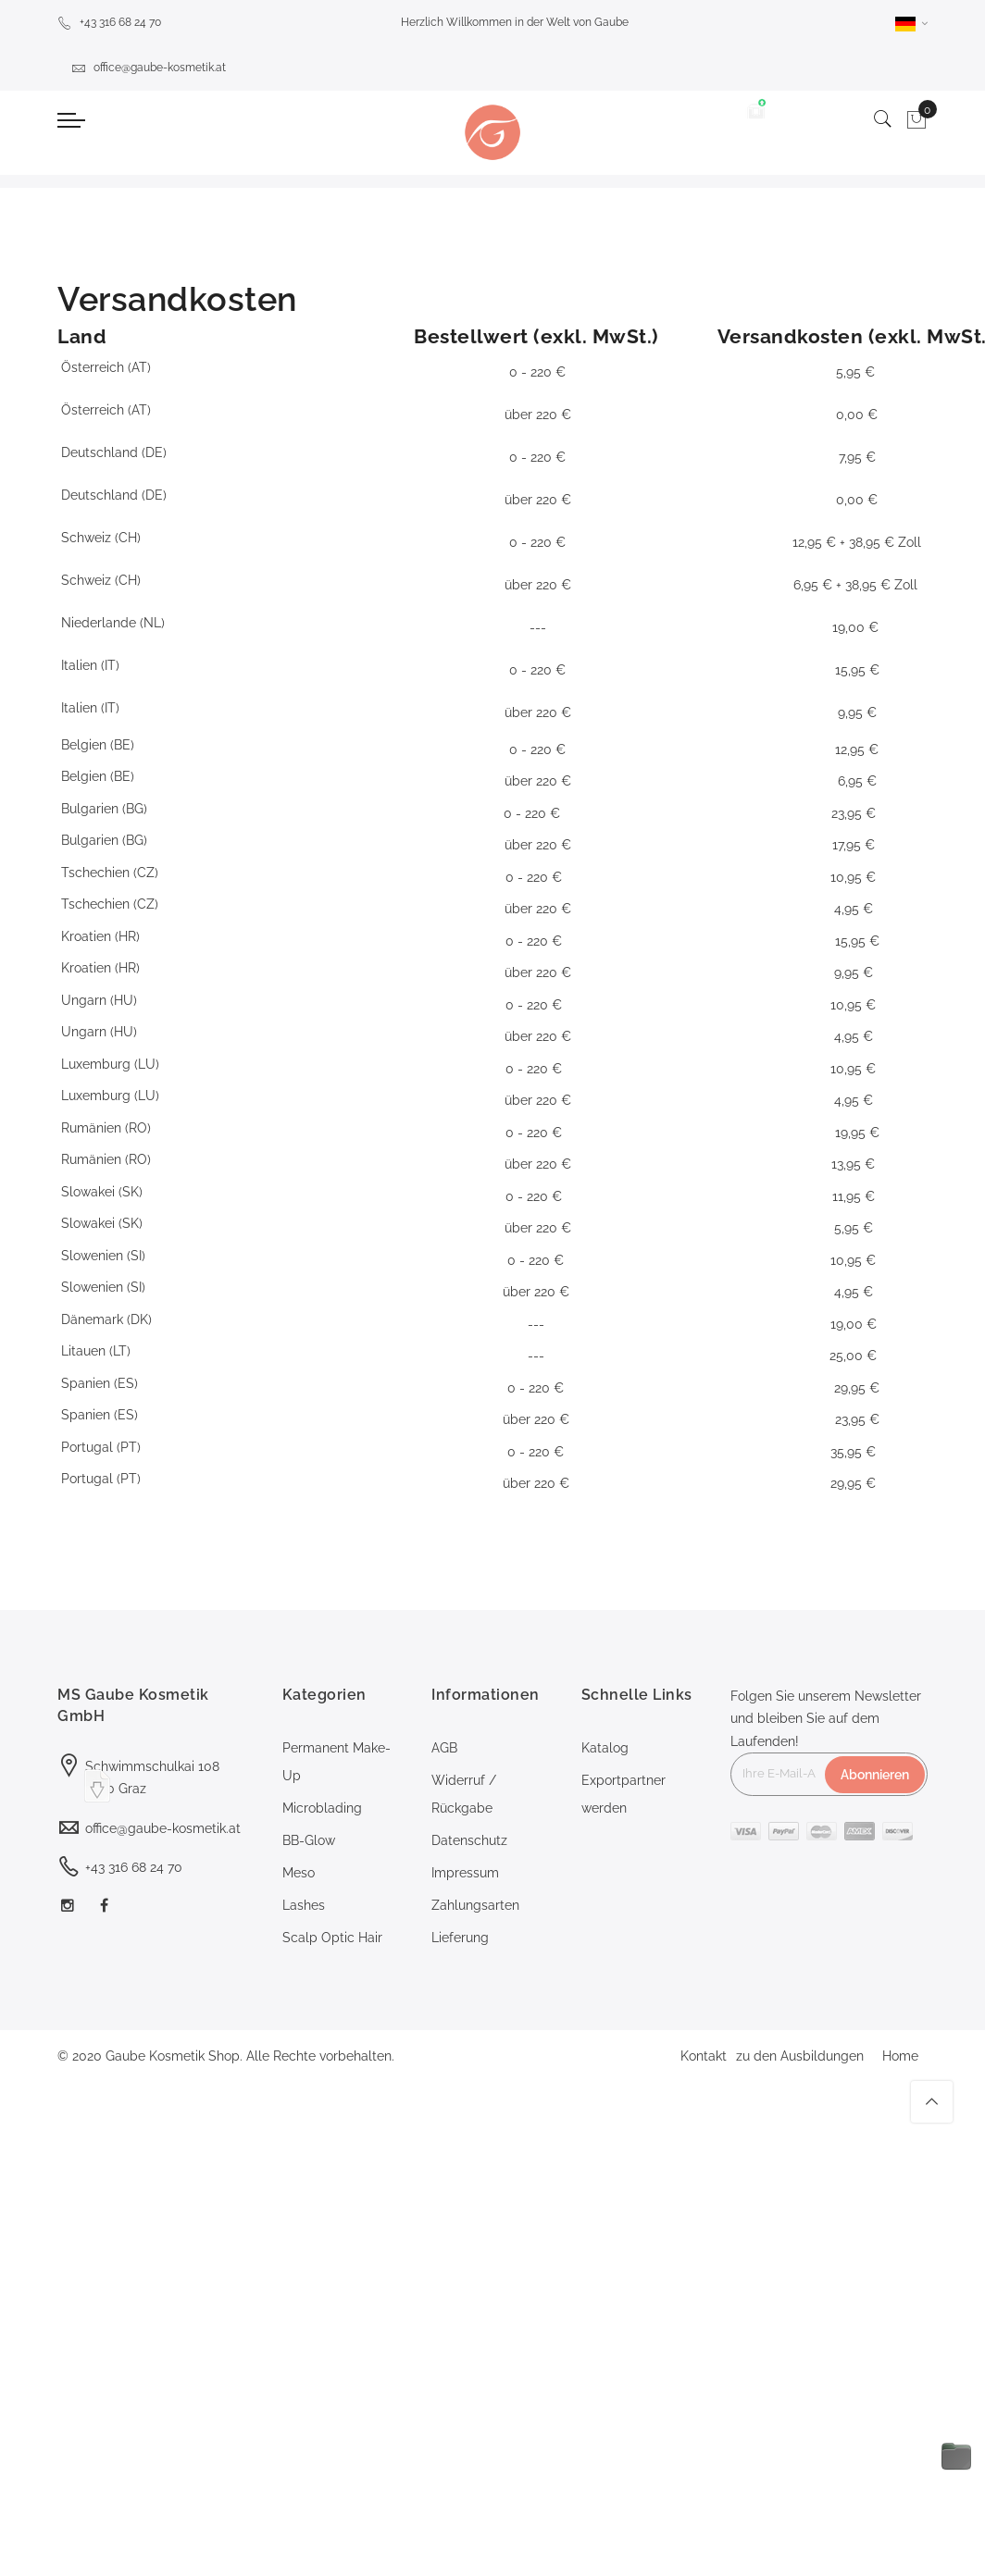 This screenshot has height=2576, width=985. What do you see at coordinates (755, 108) in the screenshot?
I see `software updates are available` at bounding box center [755, 108].